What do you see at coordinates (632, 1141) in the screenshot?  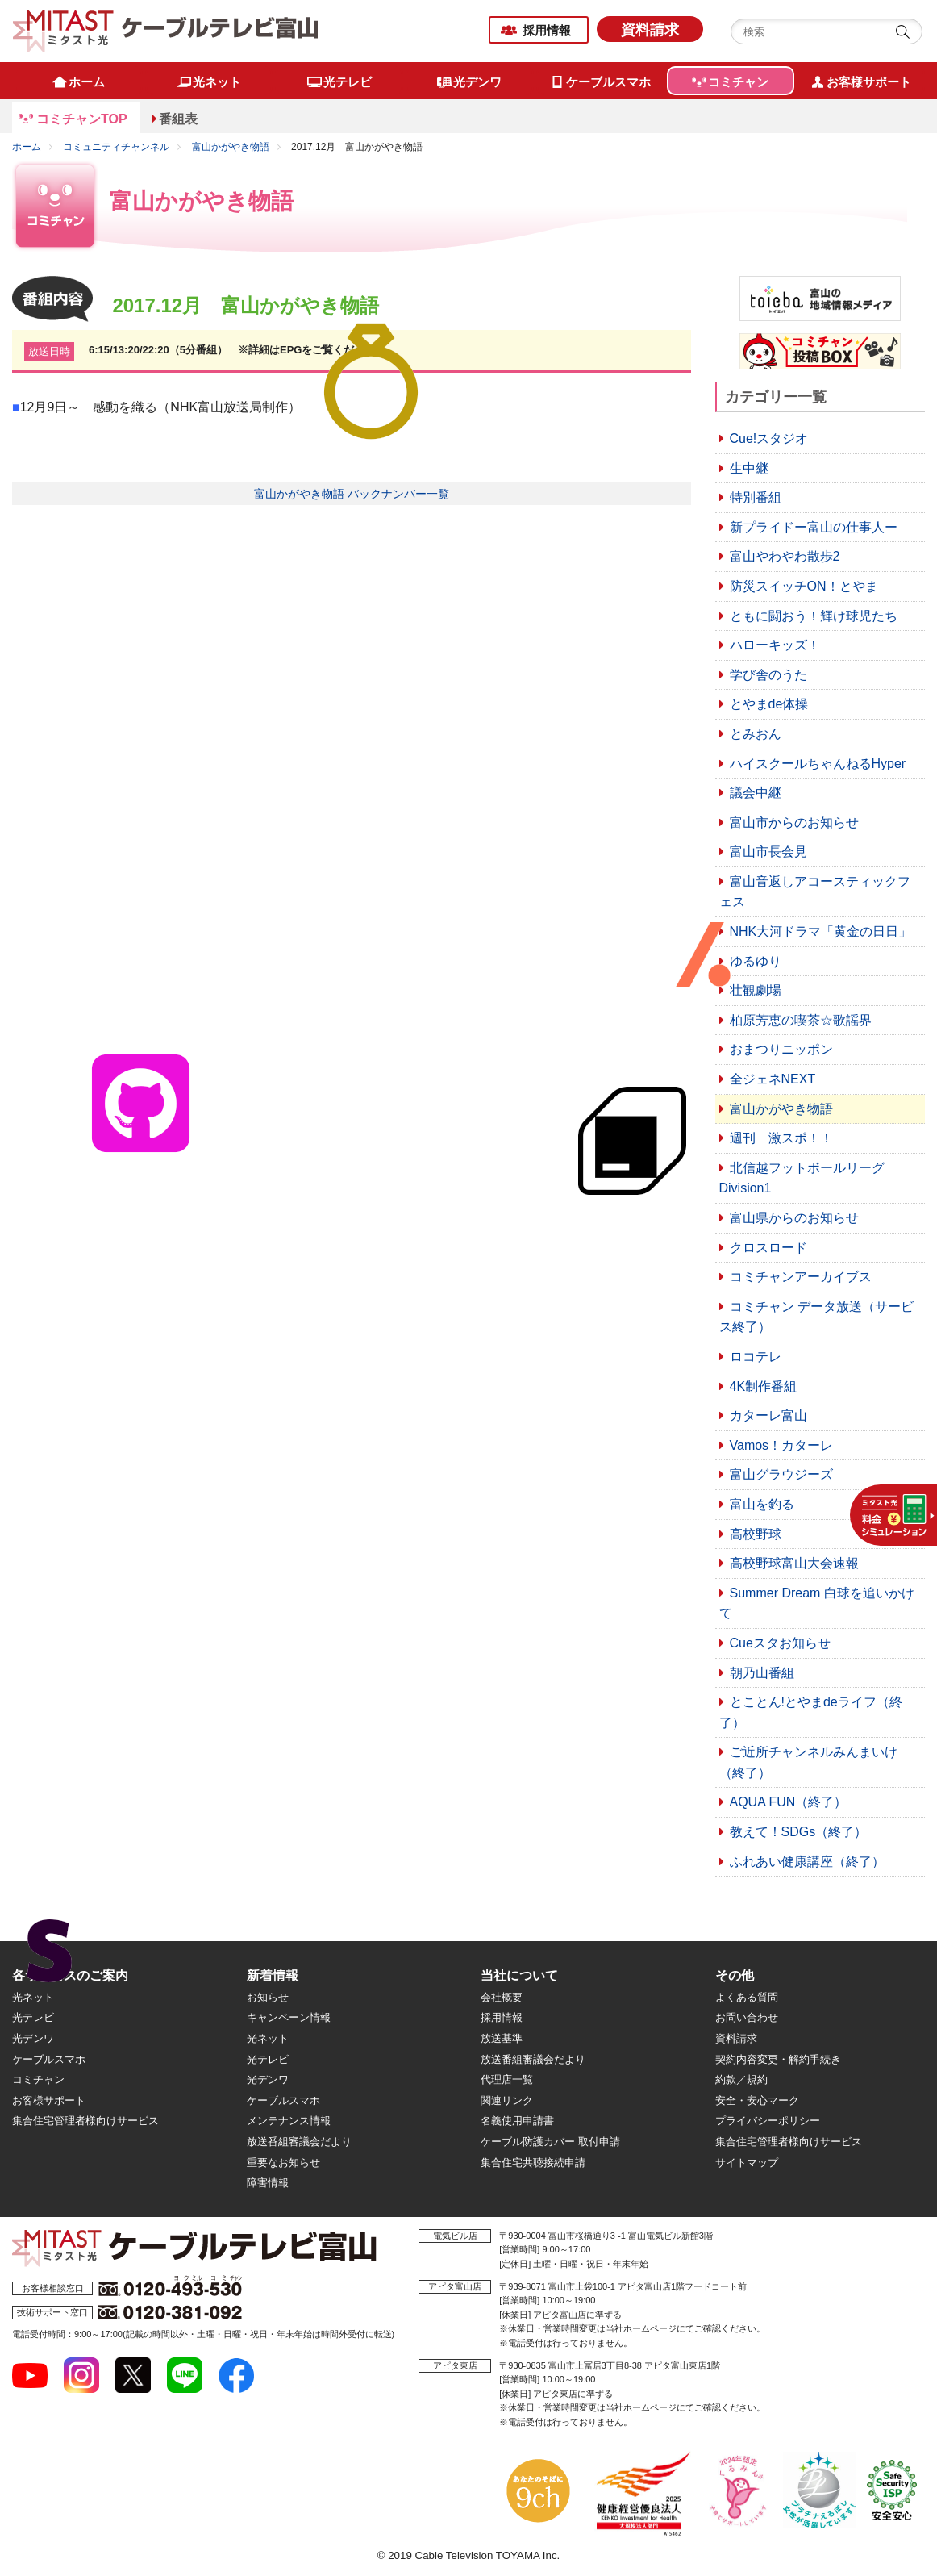 I see `jetbrains company logo` at bounding box center [632, 1141].